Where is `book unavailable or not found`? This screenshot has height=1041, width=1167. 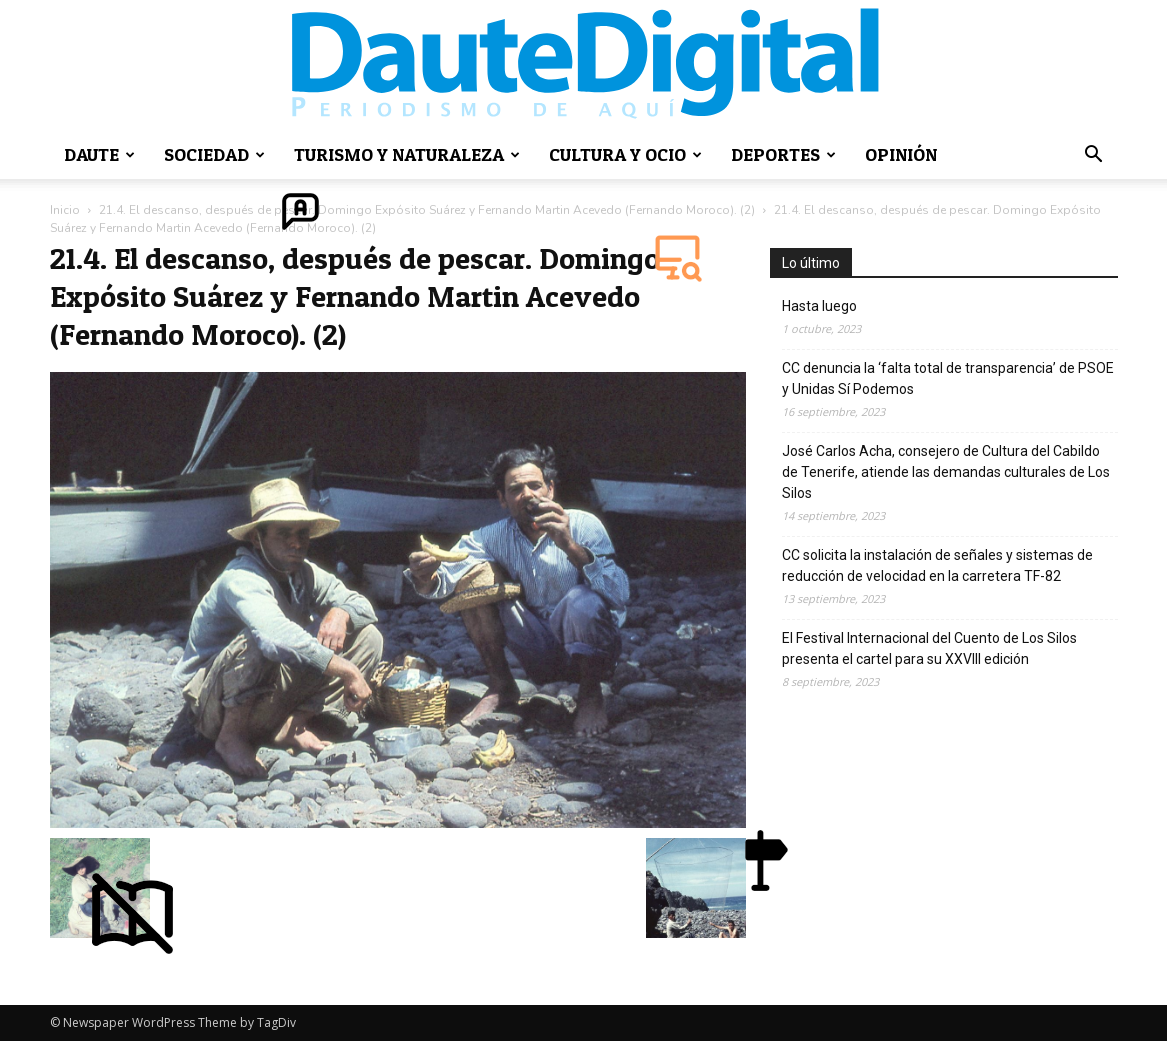 book unavailable or not found is located at coordinates (132, 913).